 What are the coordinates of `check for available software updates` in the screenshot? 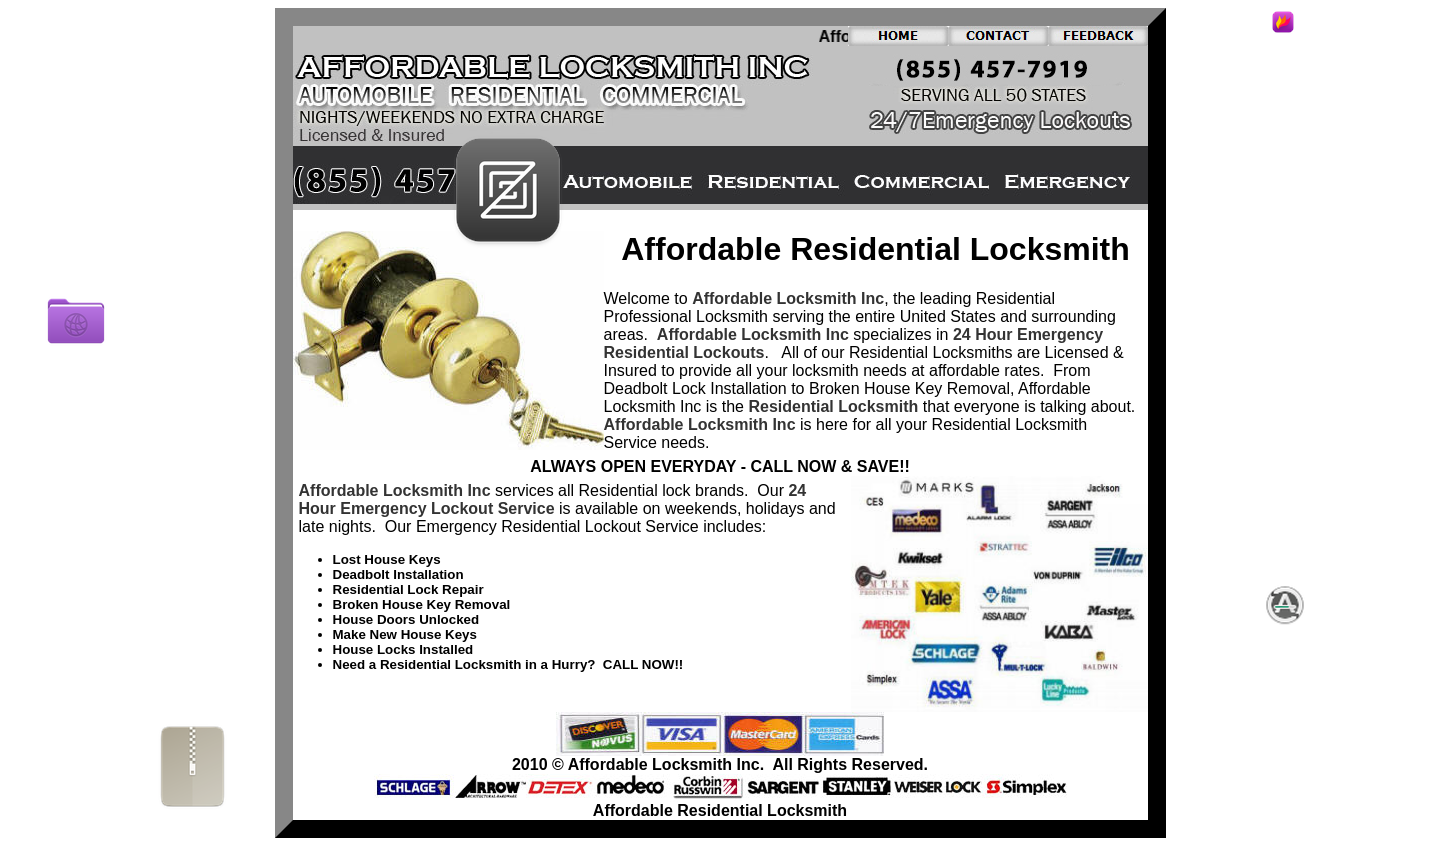 It's located at (1285, 605).